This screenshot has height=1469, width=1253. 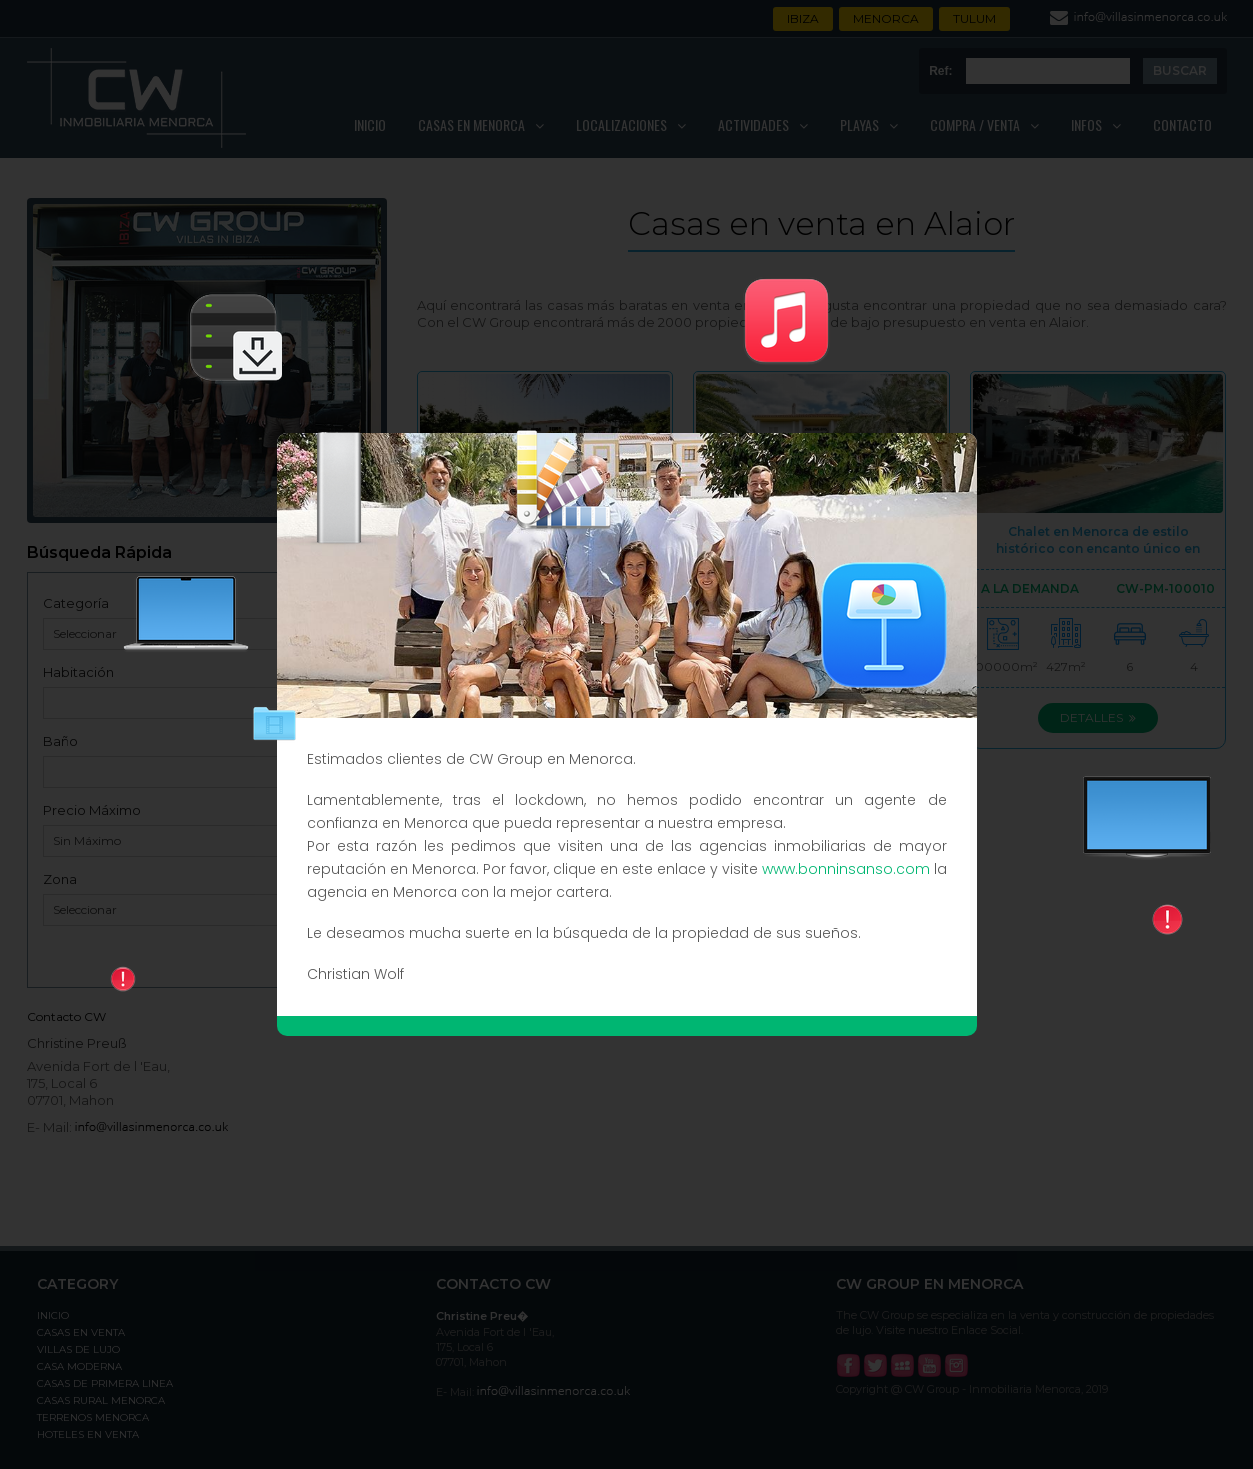 I want to click on external display or monitor connected, so click(x=1147, y=815).